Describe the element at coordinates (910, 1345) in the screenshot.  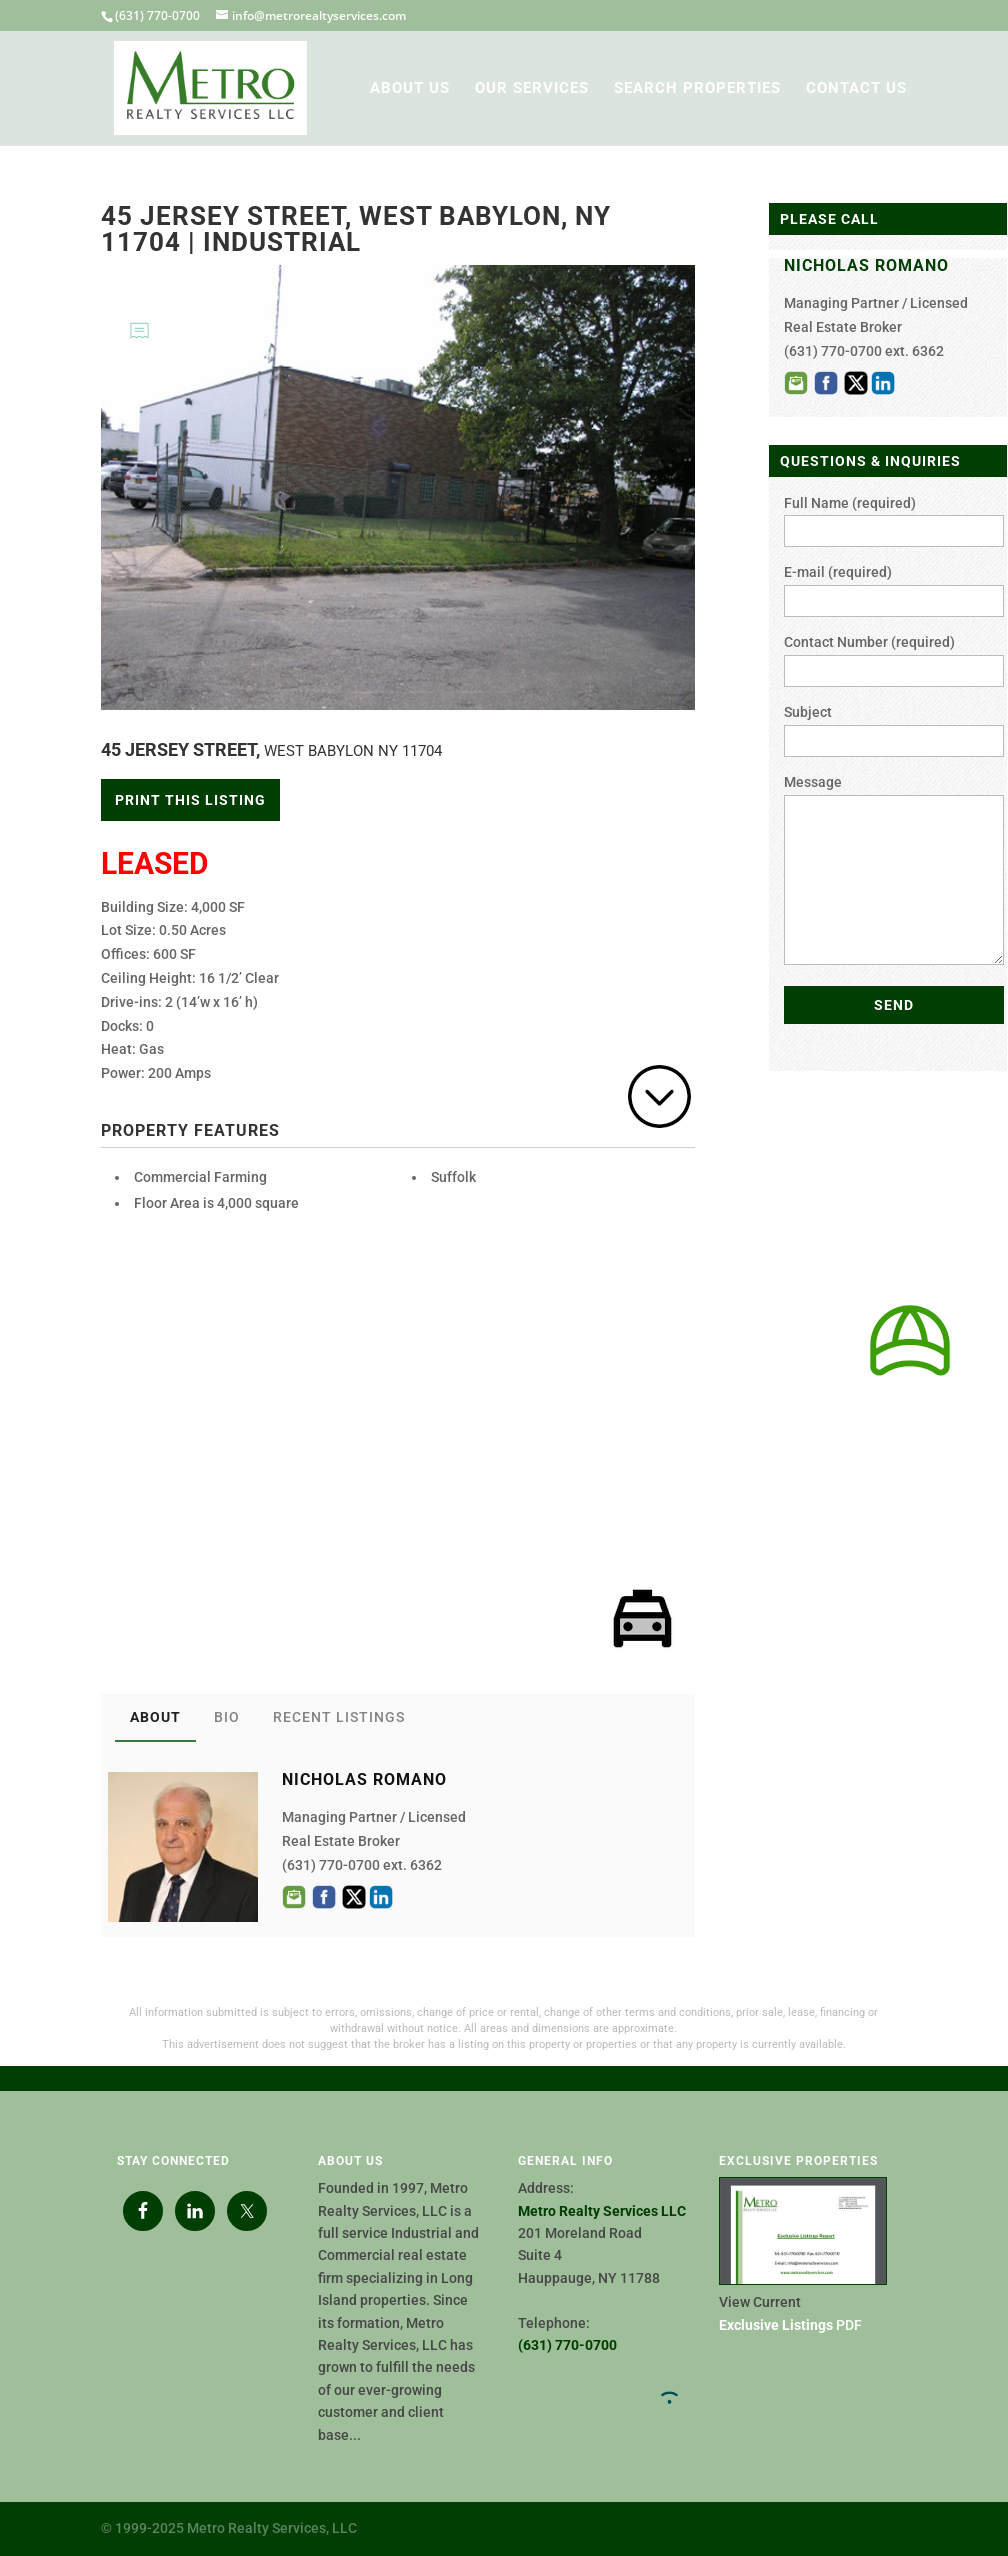
I see `browse hats or headwear category` at that location.